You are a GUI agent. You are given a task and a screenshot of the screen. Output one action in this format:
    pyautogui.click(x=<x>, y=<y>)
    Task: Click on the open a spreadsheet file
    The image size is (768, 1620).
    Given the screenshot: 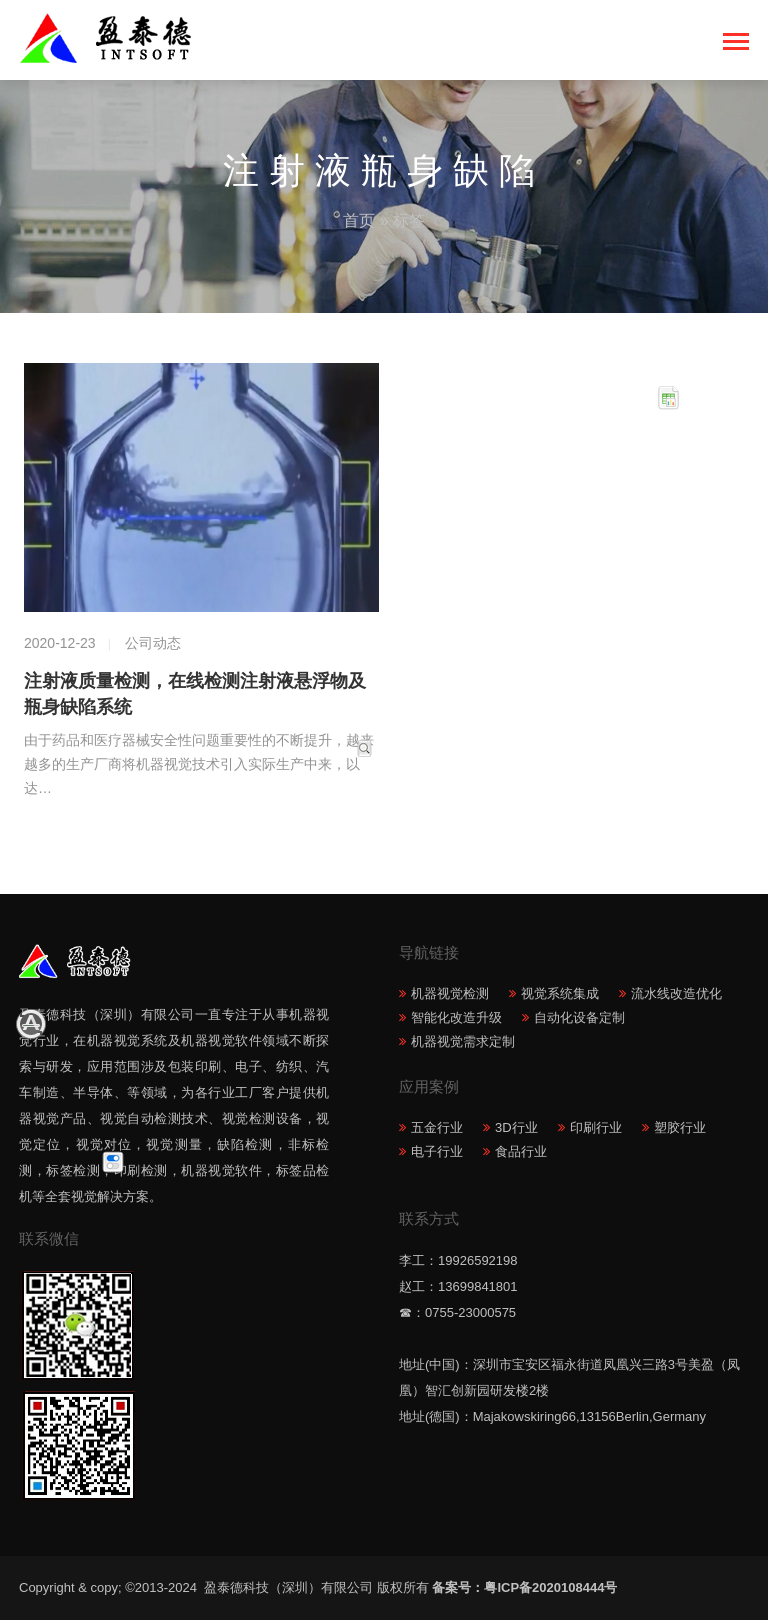 What is the action you would take?
    pyautogui.click(x=668, y=397)
    